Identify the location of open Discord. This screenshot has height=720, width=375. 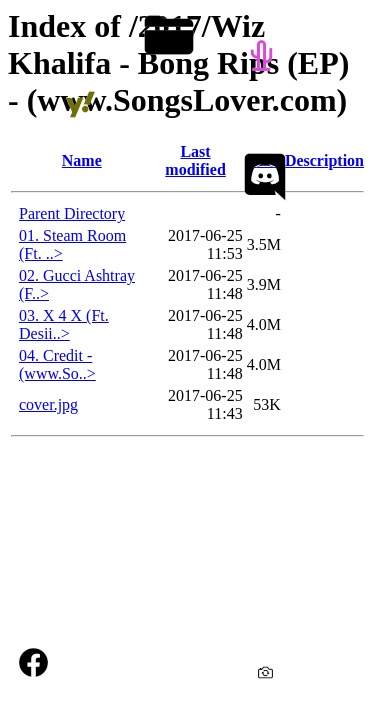
(265, 177).